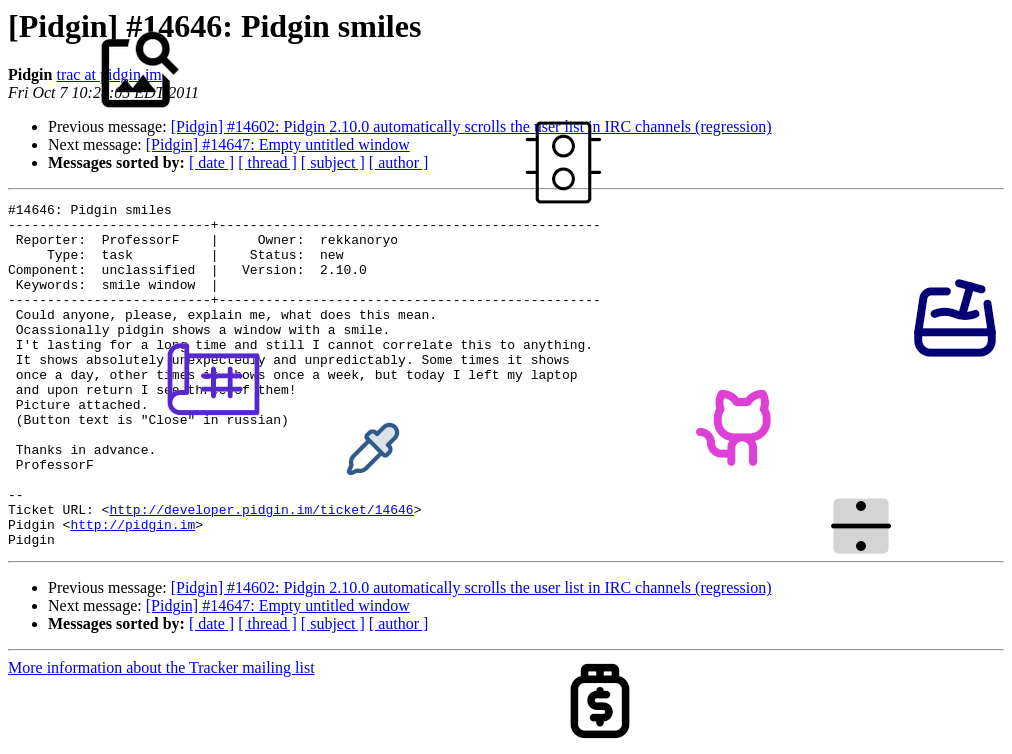 Image resolution: width=1012 pixels, height=754 pixels. What do you see at coordinates (213, 382) in the screenshot?
I see `view project blueprints or technical plans` at bounding box center [213, 382].